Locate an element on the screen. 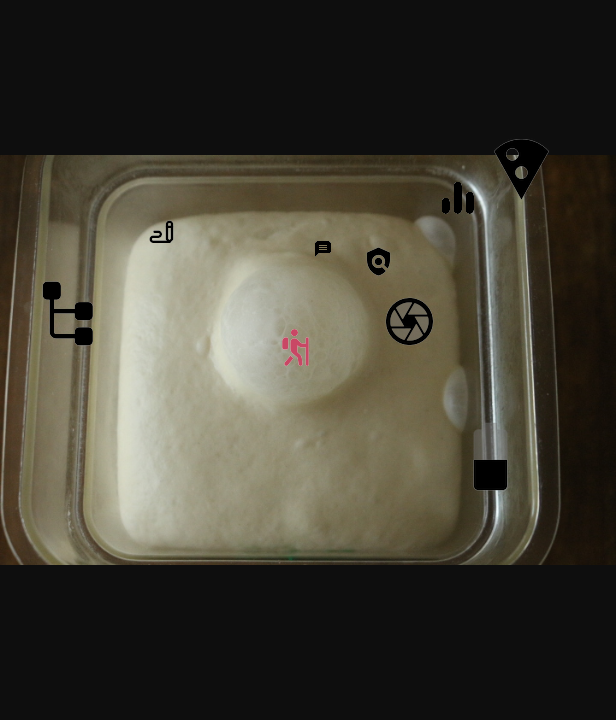 This screenshot has height=720, width=616. access hiking trails or outdoor activities is located at coordinates (296, 347).